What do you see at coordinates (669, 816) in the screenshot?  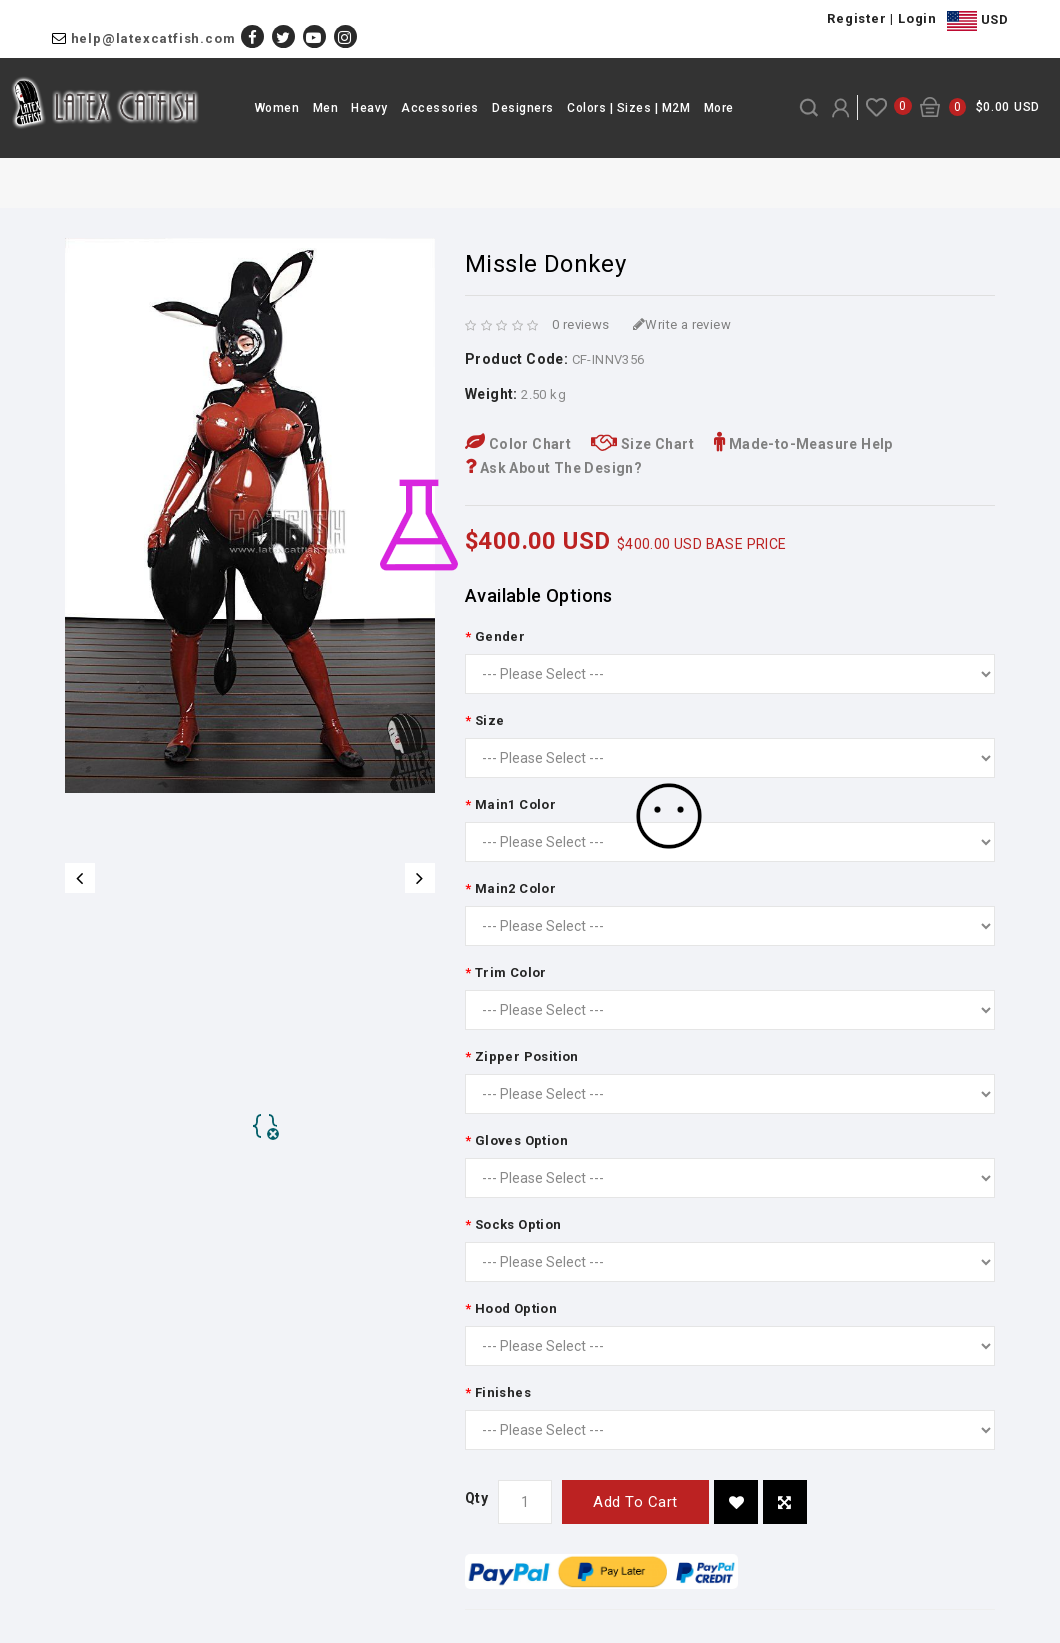 I see `neutral reaction or feedback option` at bounding box center [669, 816].